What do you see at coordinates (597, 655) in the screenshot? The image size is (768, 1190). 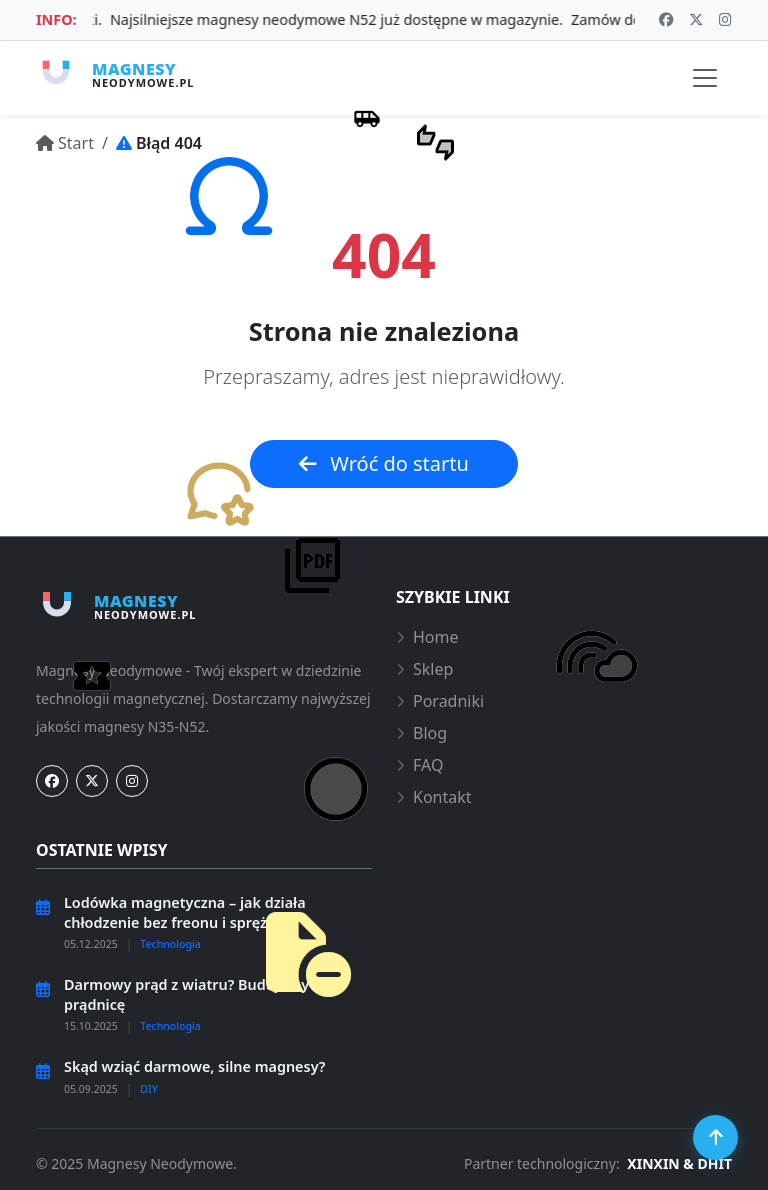 I see `weather forecast showing partly cloudy with rainbow` at bounding box center [597, 655].